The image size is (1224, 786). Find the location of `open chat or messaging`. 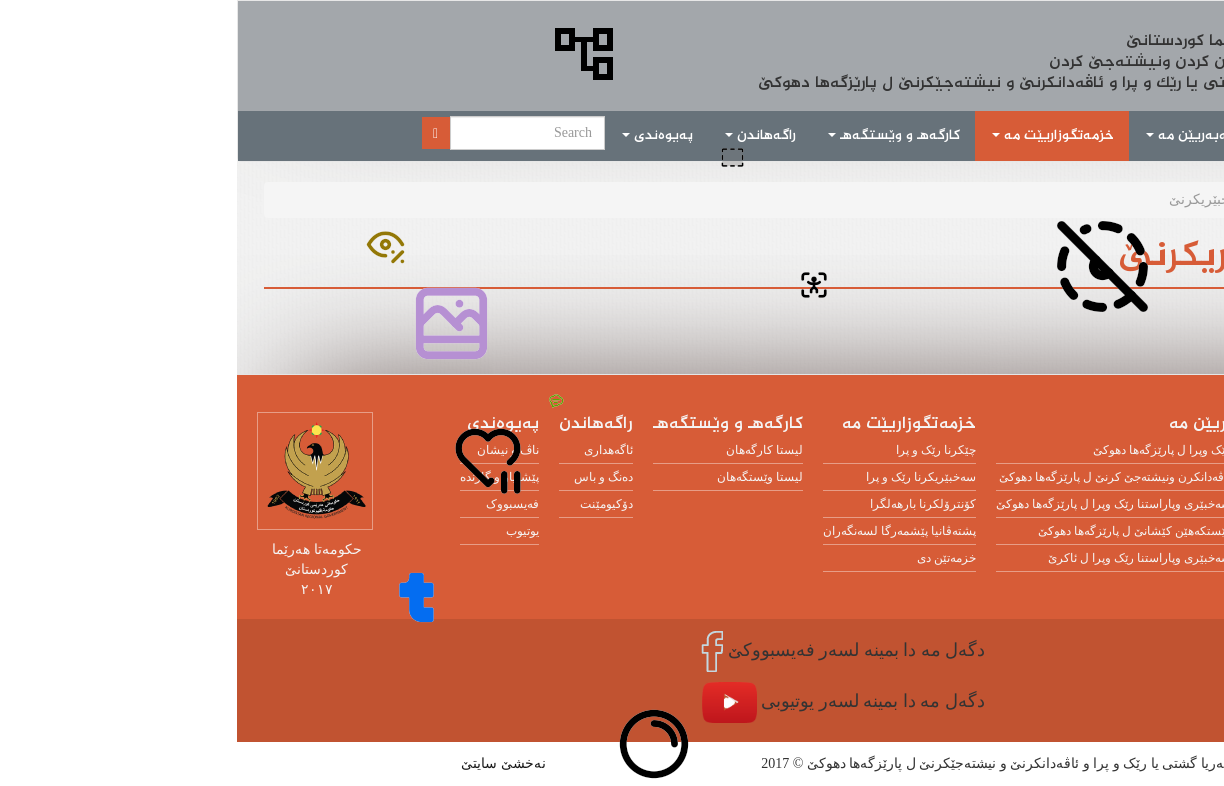

open chat or messaging is located at coordinates (556, 401).